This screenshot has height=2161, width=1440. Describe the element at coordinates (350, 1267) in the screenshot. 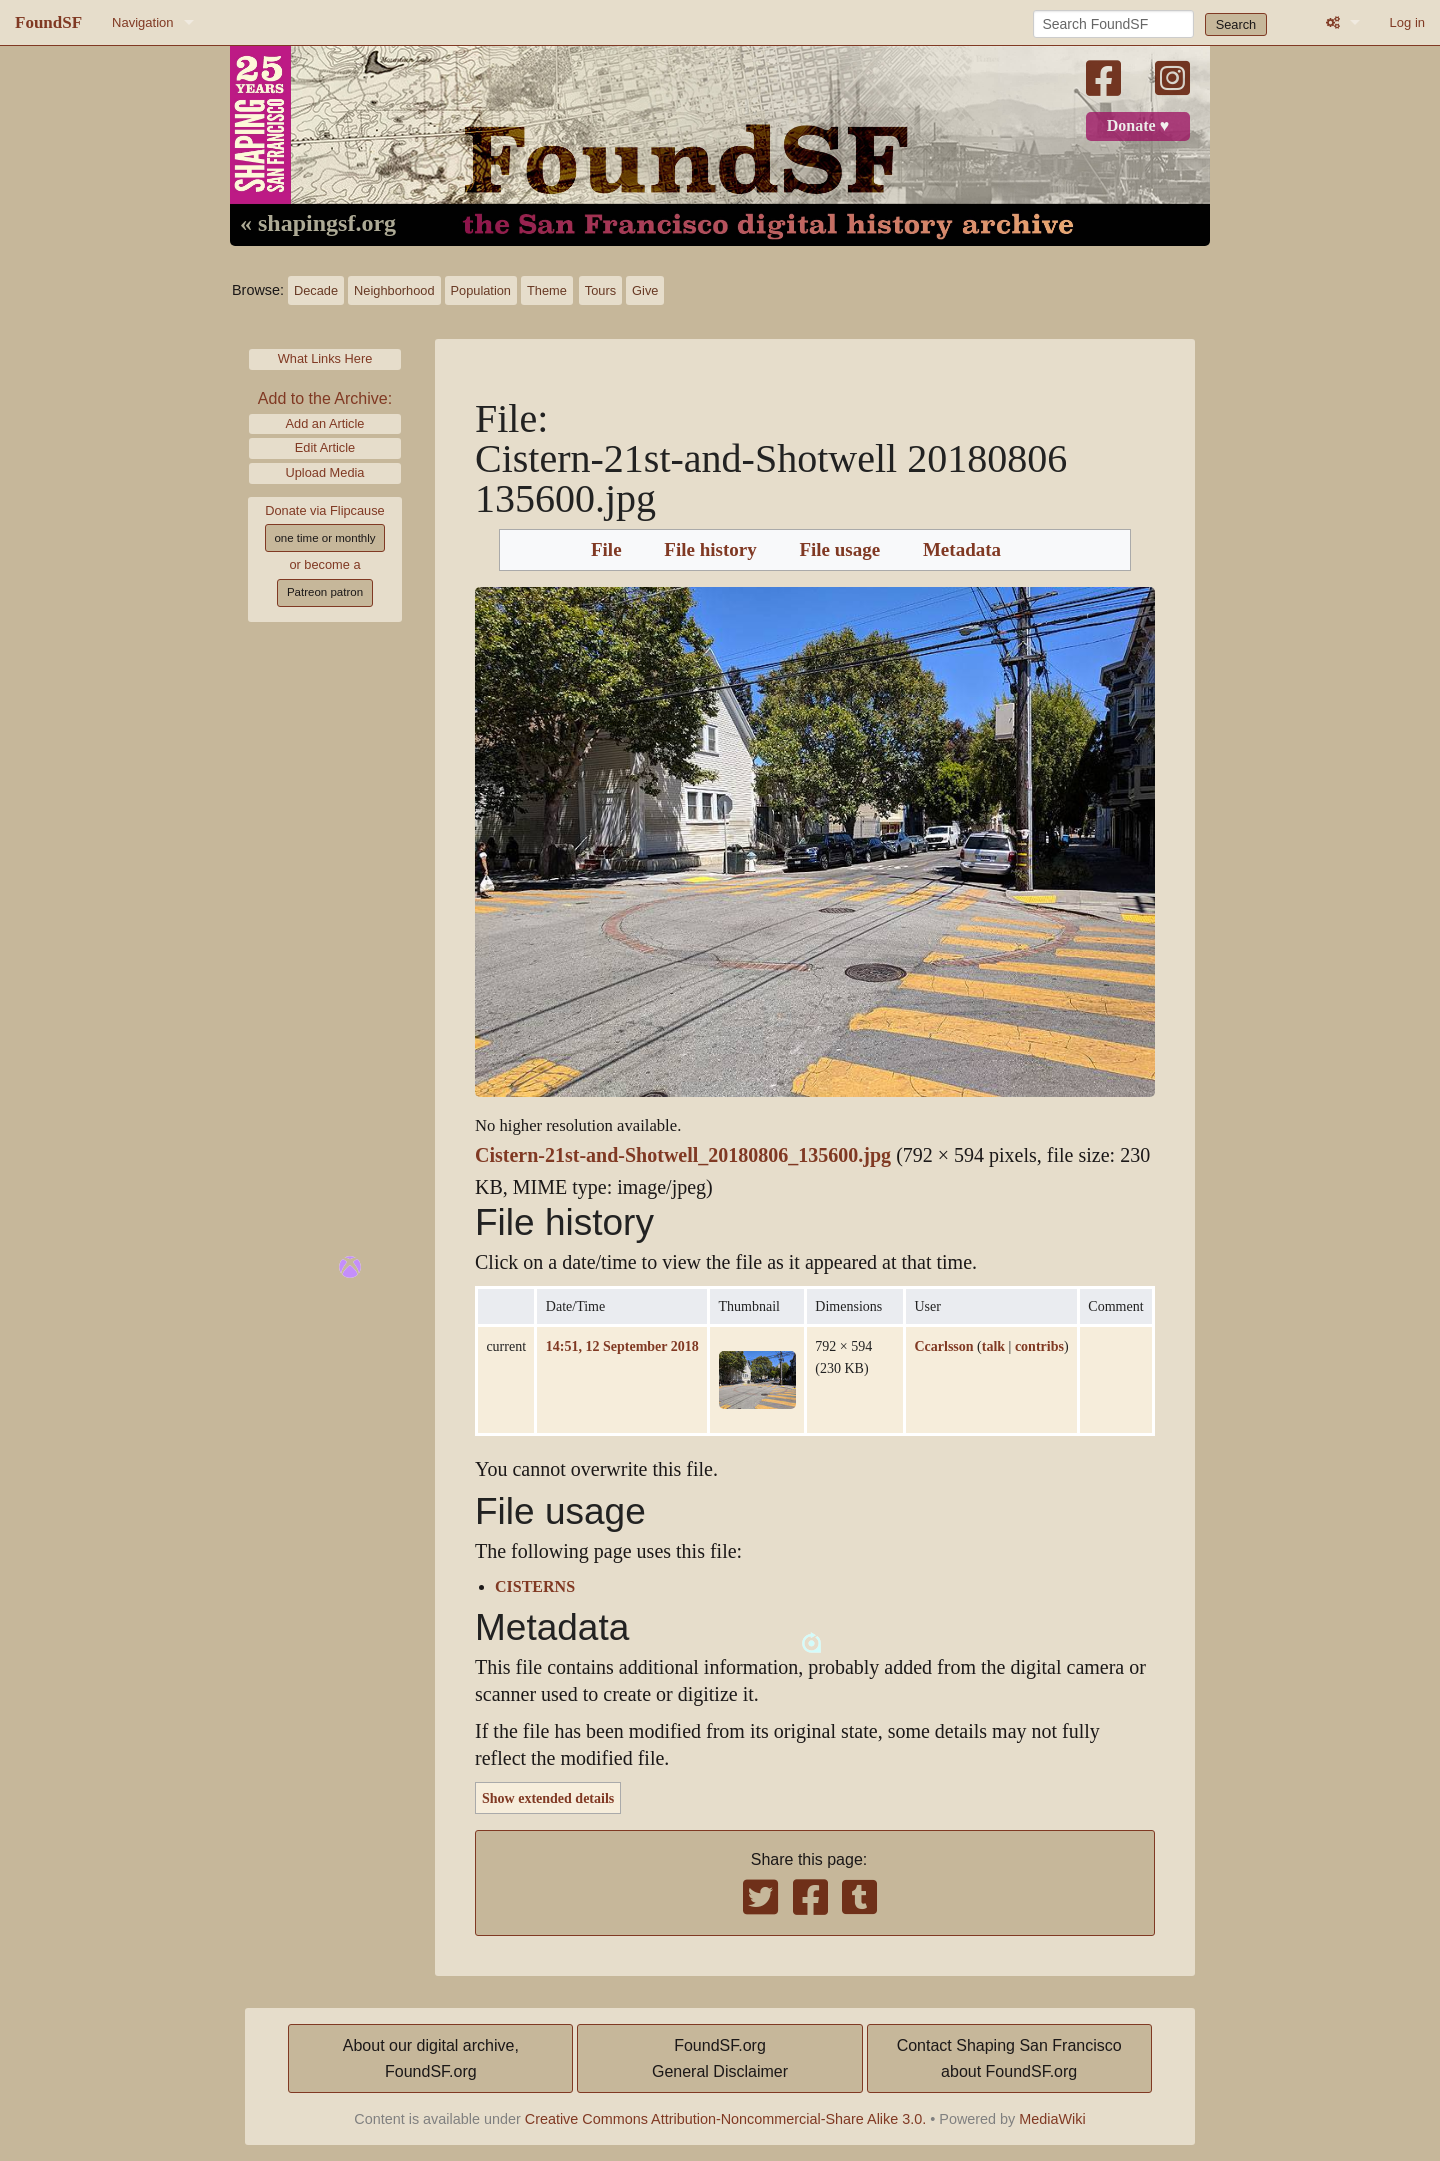

I see `open xbox app or gaming hub` at that location.